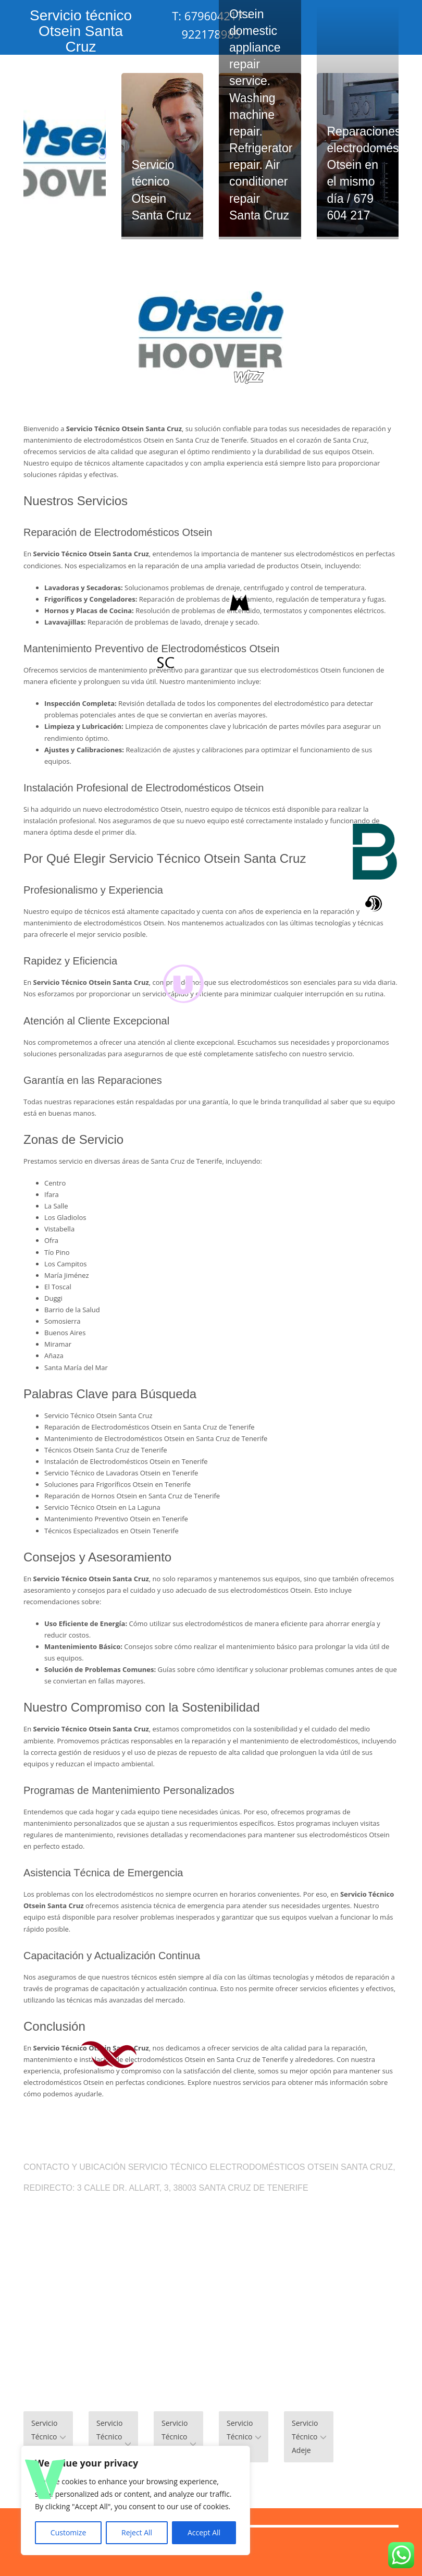 This screenshot has height=2576, width=422. I want to click on wgpu graphics library logo, so click(239, 602).